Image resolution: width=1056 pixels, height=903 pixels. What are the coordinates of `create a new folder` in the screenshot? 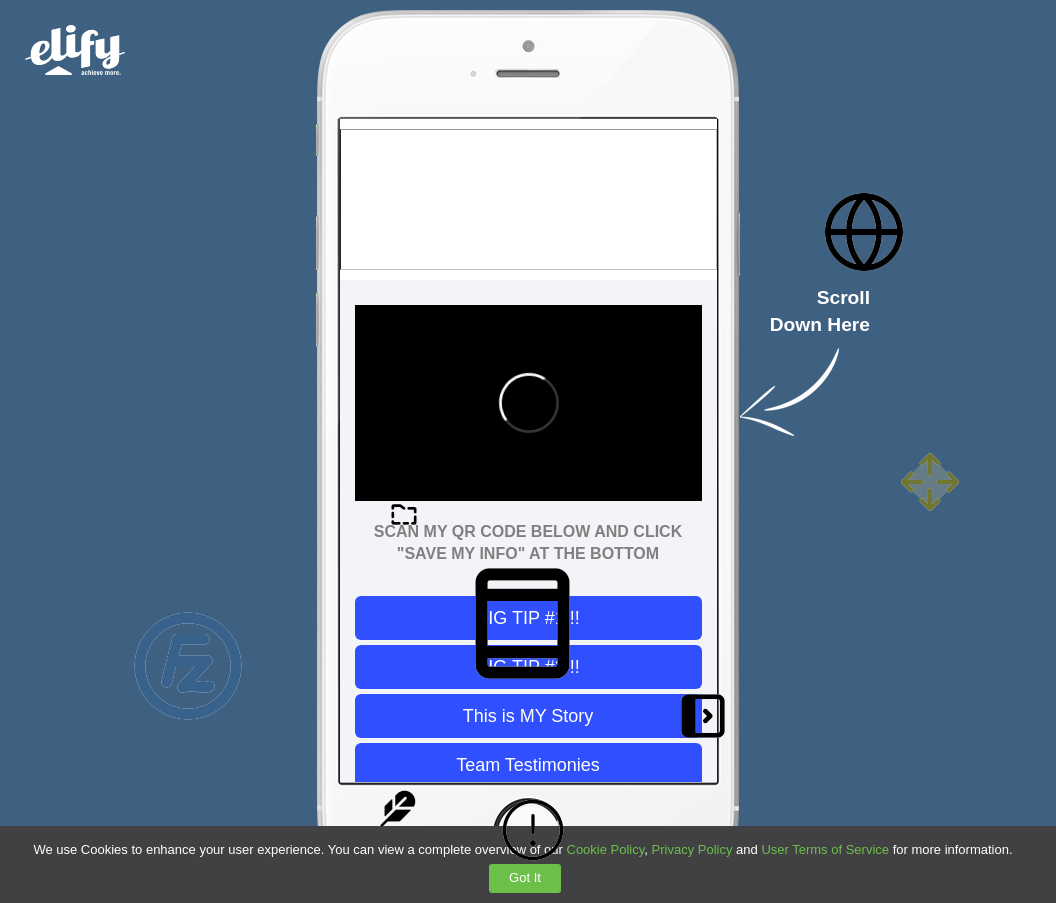 It's located at (404, 514).